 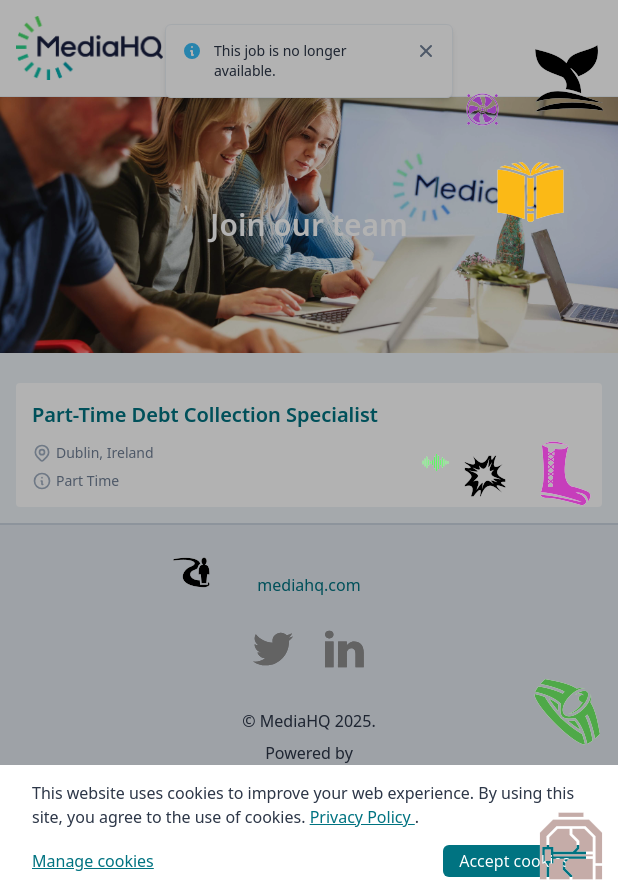 What do you see at coordinates (530, 193) in the screenshot?
I see `open a book or reading material` at bounding box center [530, 193].